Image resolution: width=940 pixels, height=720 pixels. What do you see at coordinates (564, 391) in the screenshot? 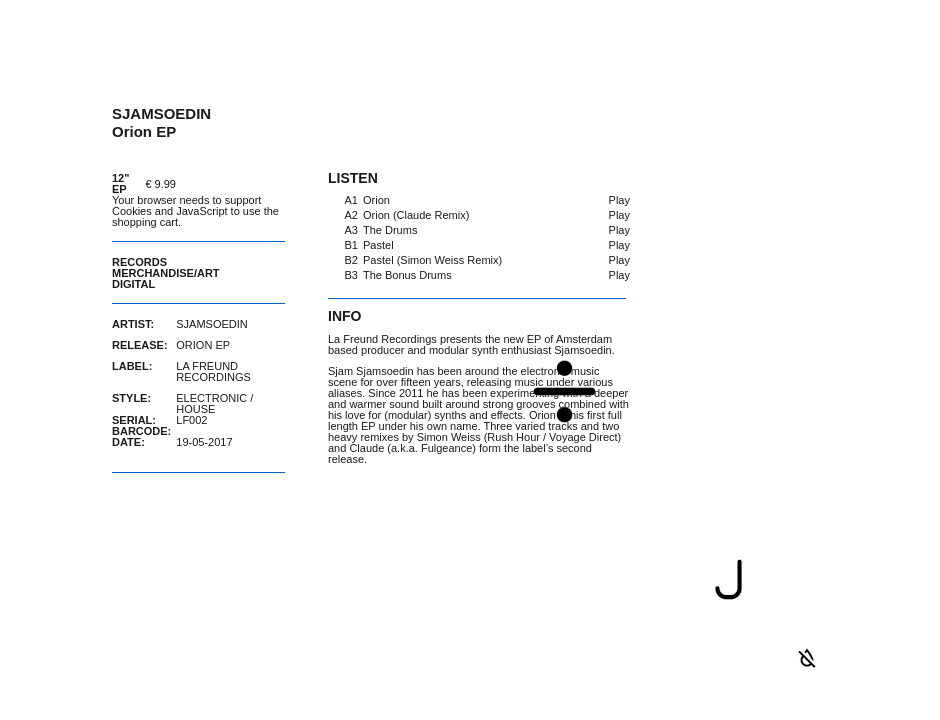
I see `perform a division calculation` at bounding box center [564, 391].